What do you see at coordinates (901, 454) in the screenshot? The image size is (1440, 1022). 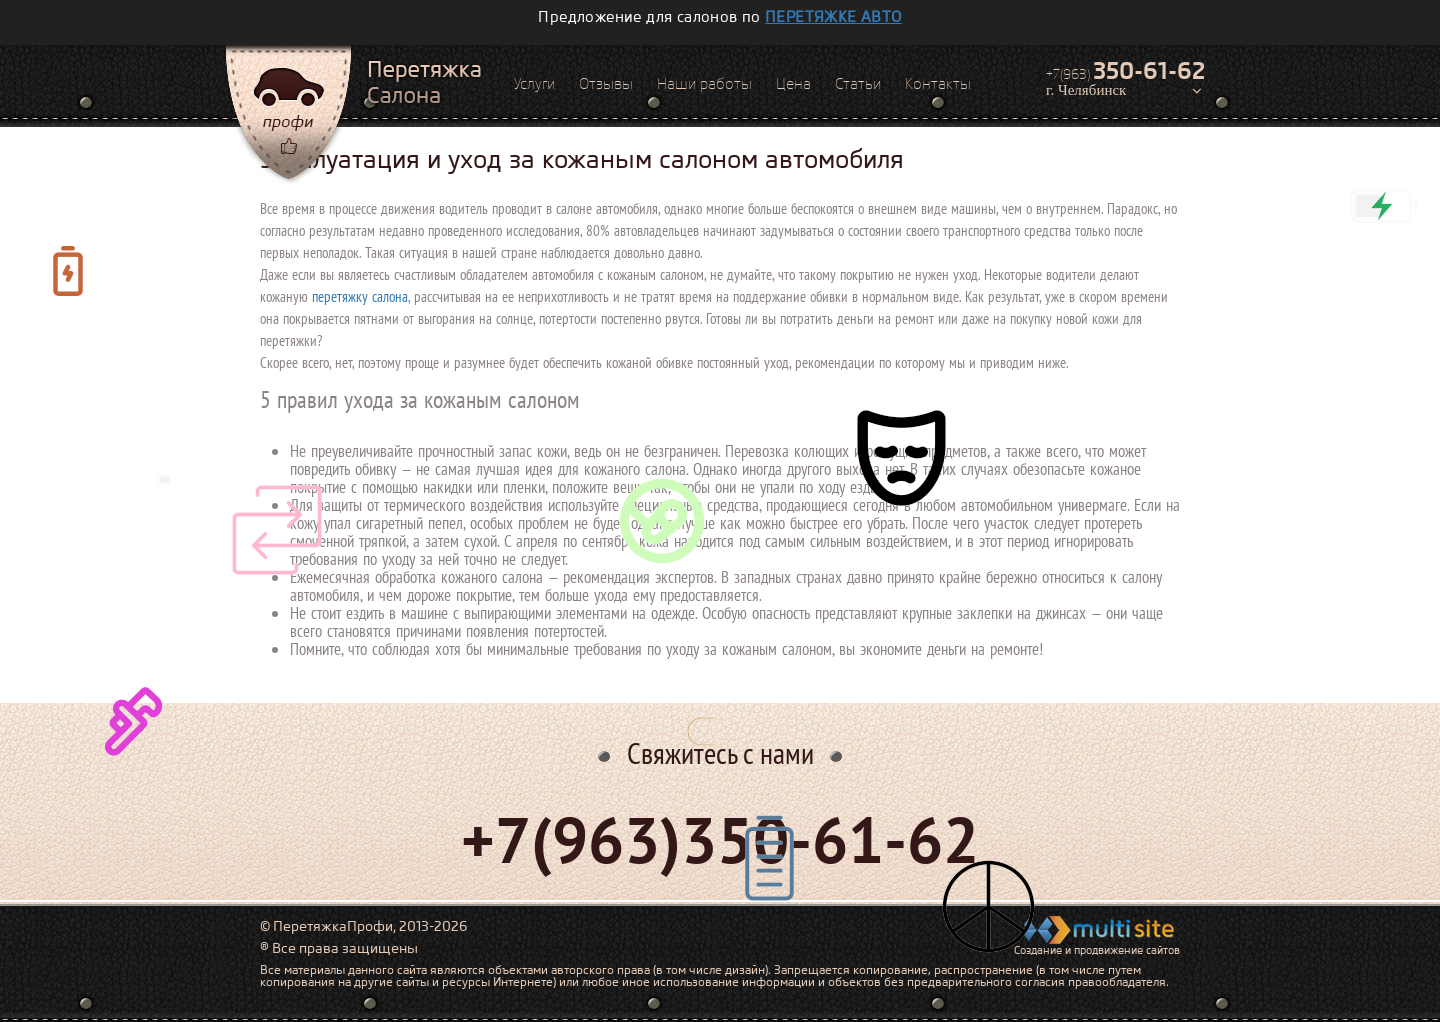 I see `indicates sad or negative emotion` at bounding box center [901, 454].